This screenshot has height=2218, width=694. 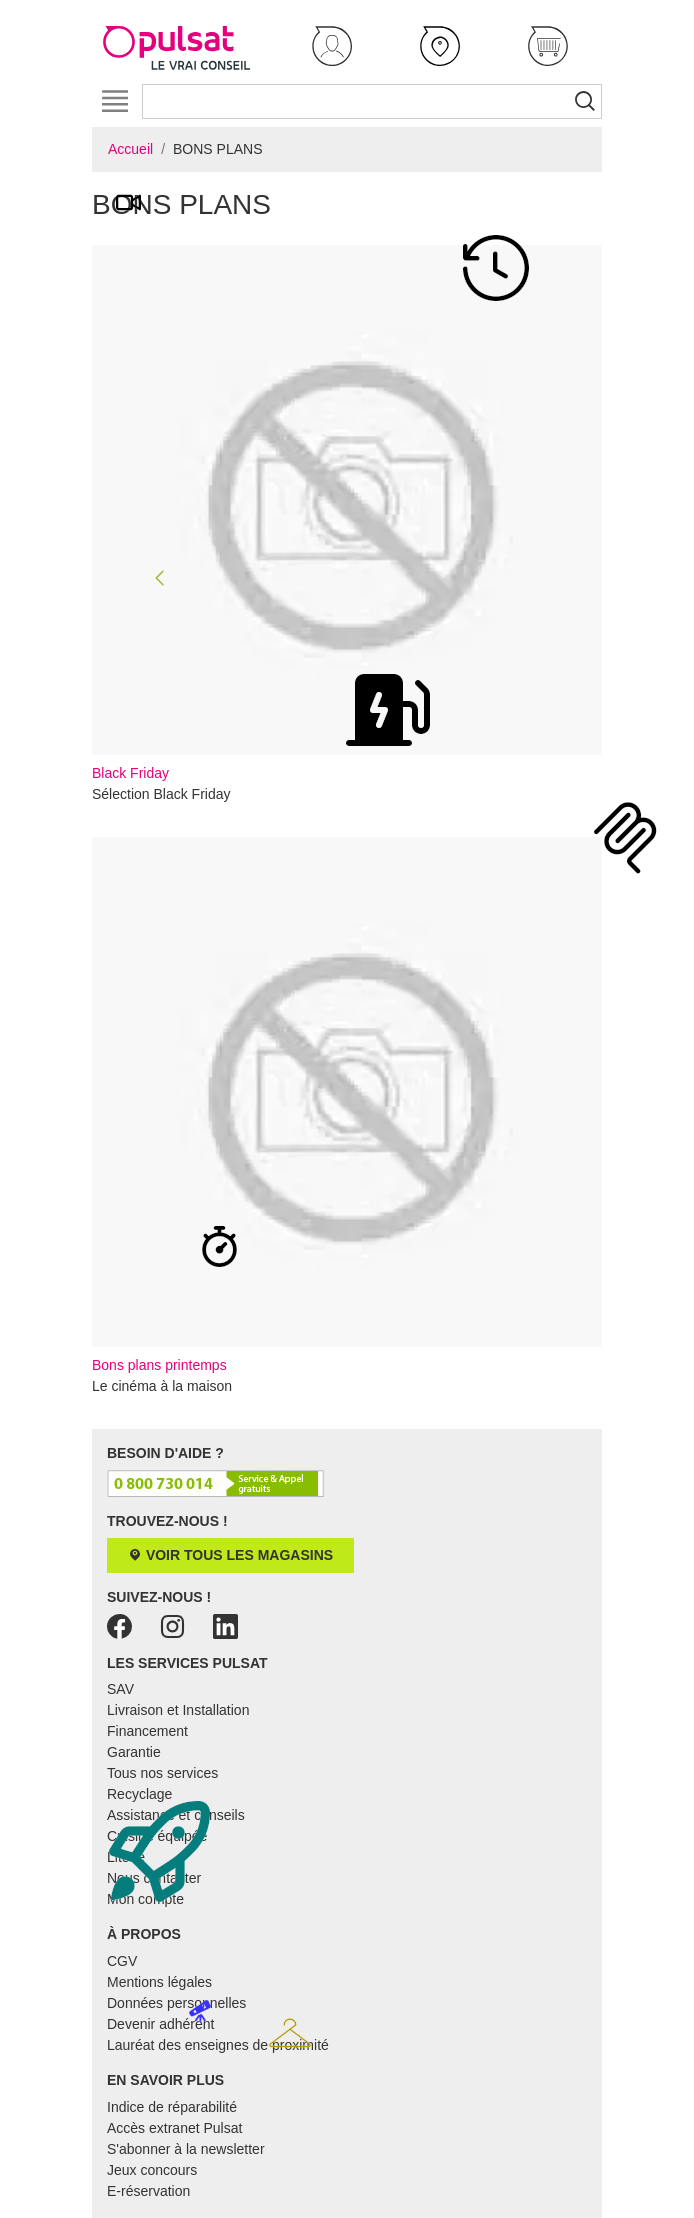 I want to click on launch or deploy a project, so click(x=159, y=1851).